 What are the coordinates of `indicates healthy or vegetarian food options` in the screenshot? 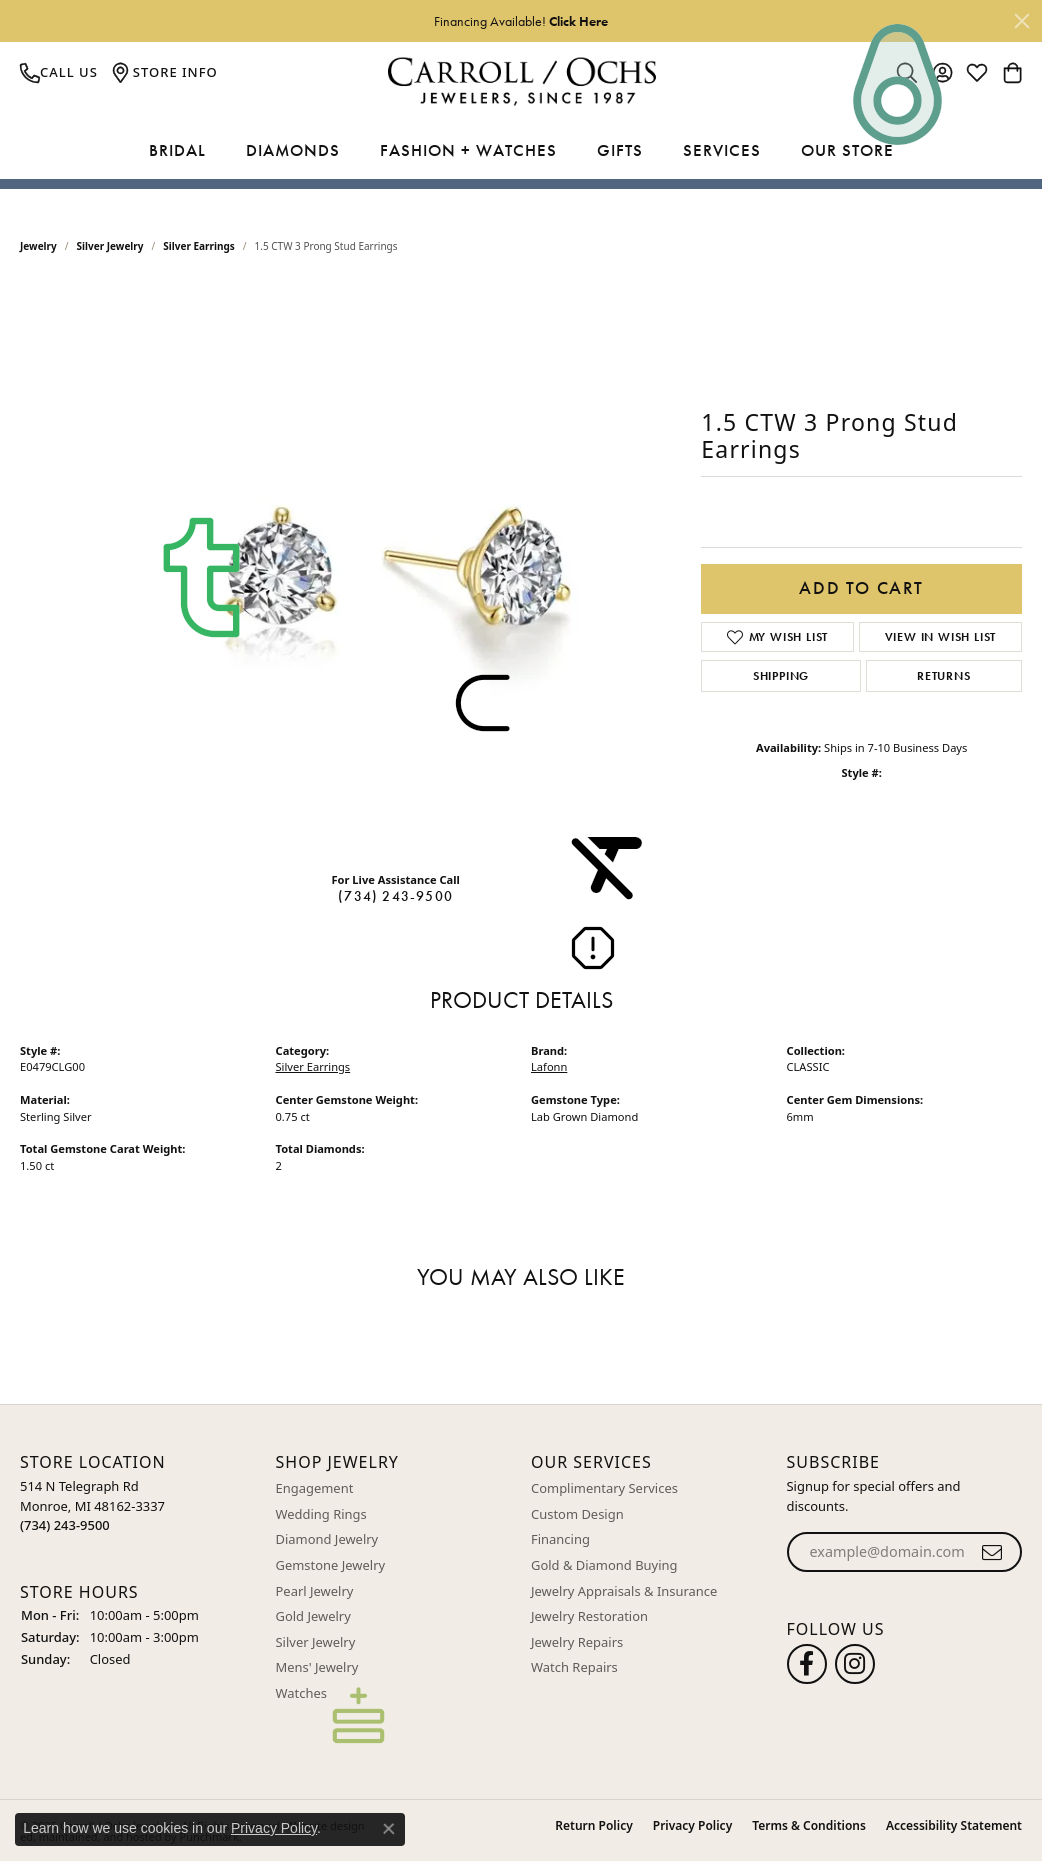 It's located at (897, 84).